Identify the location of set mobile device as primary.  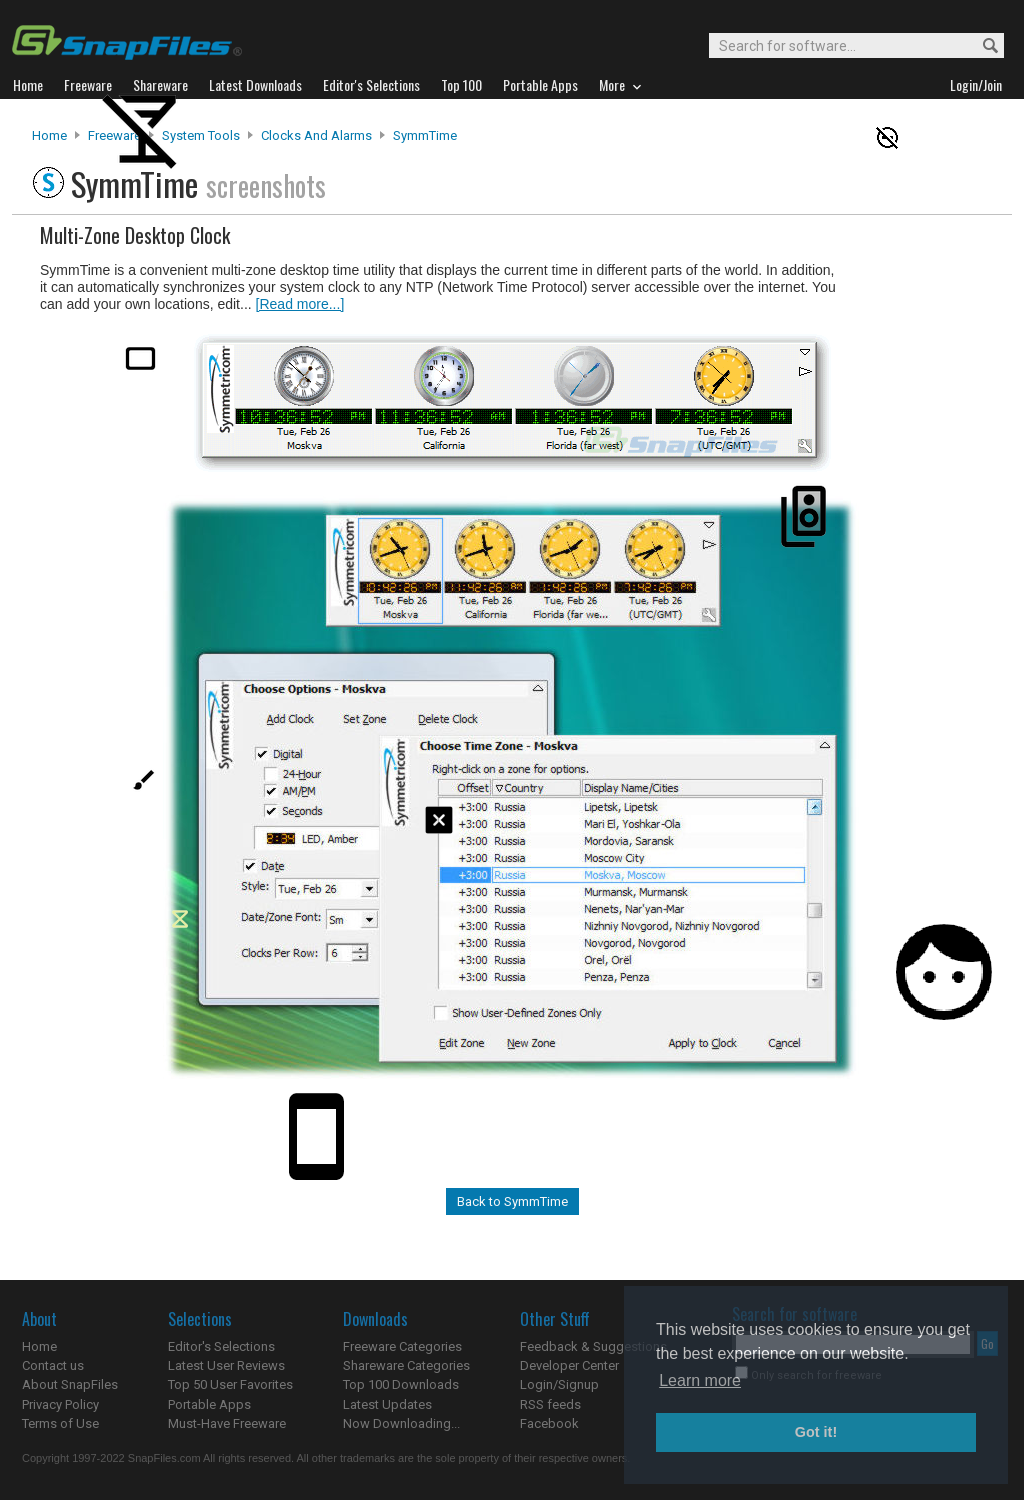
(316, 1136).